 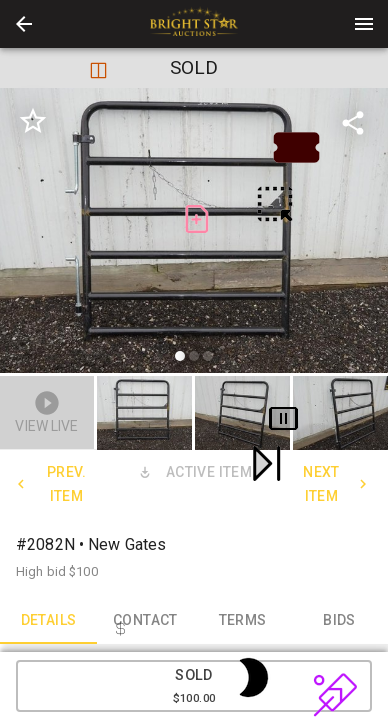 I want to click on toggle dark mode or night theme, so click(x=252, y=677).